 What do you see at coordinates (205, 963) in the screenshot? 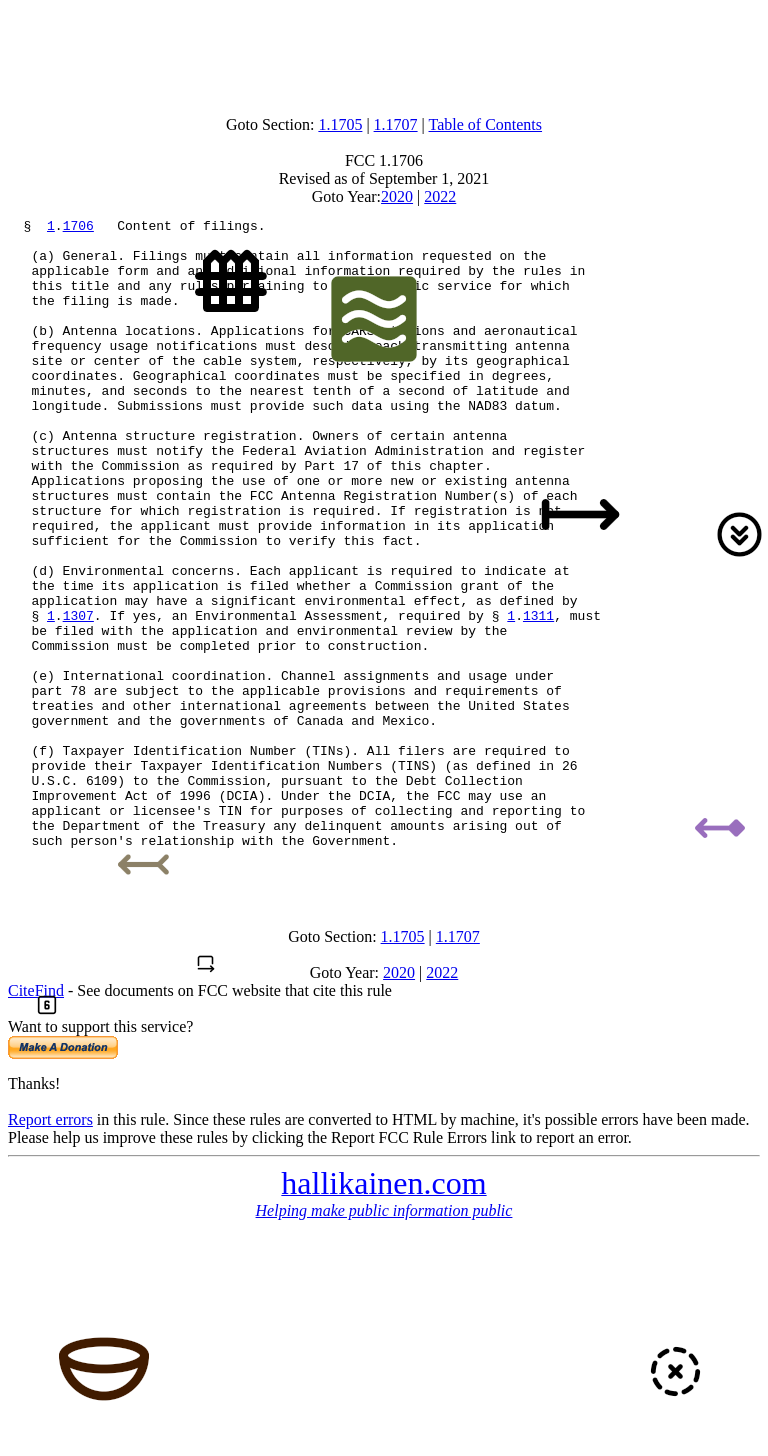
I see `auto-fit content to the right edge` at bounding box center [205, 963].